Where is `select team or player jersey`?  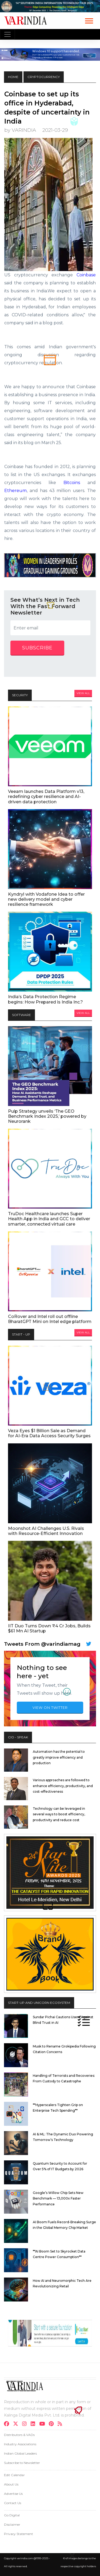 select team or player jersey is located at coordinates (50, 605).